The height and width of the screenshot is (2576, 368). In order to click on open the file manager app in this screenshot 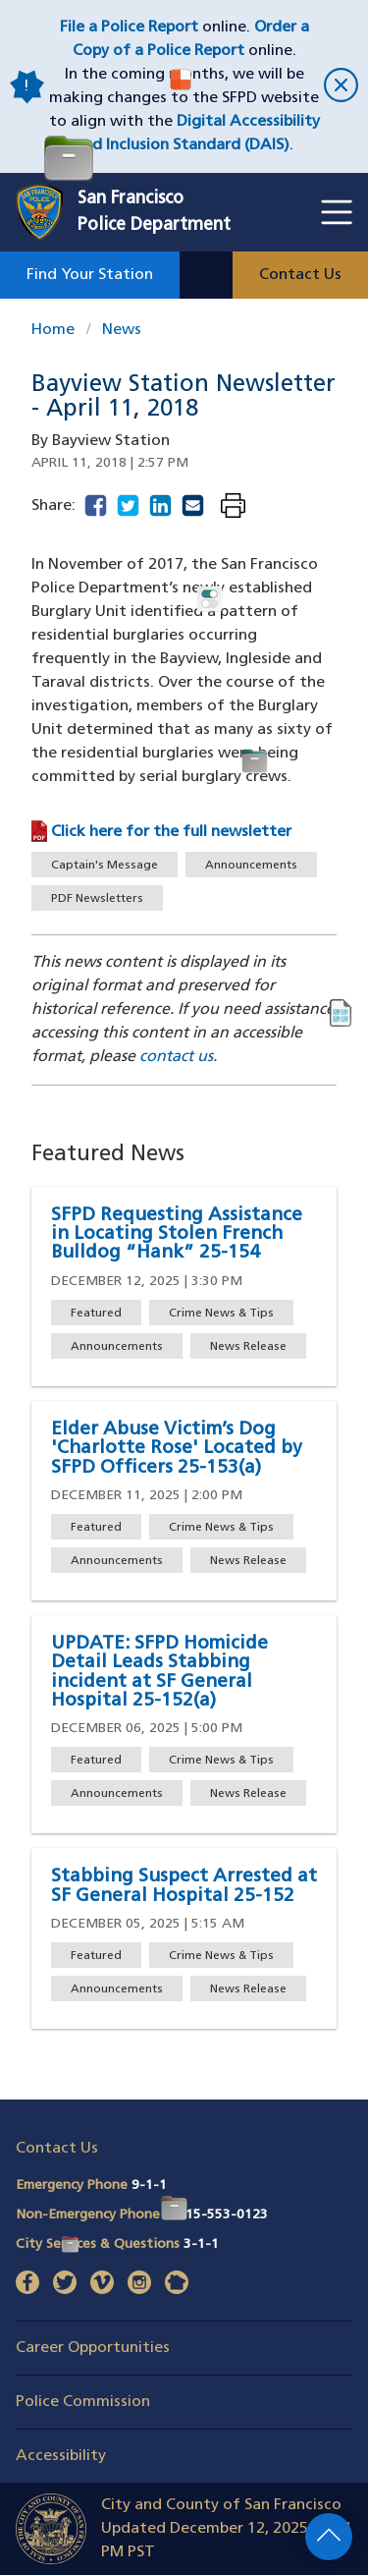, I will do `click(254, 760)`.